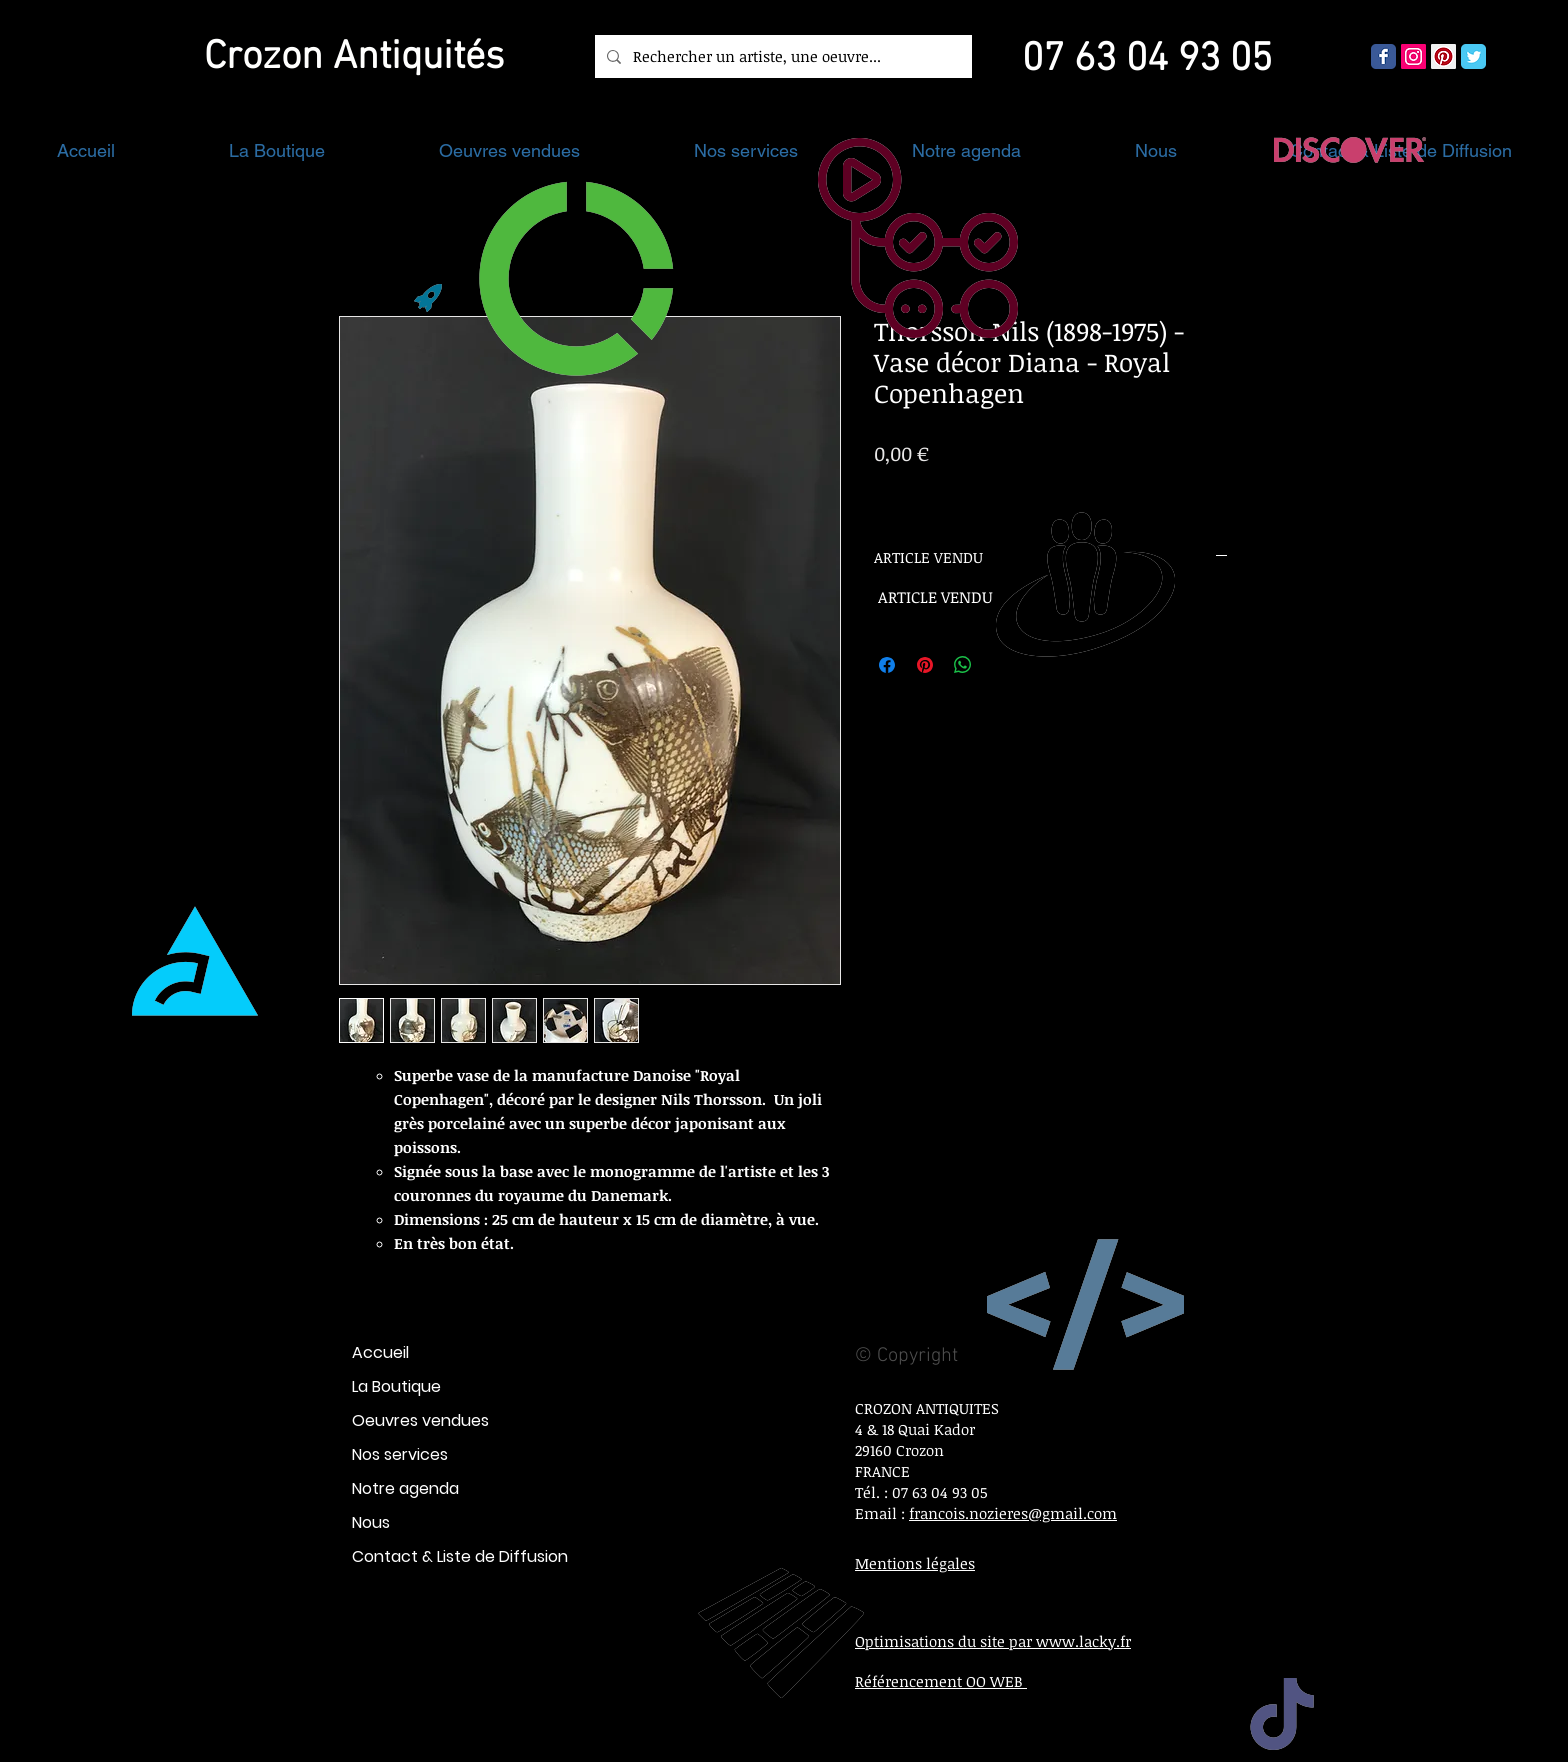 The width and height of the screenshot is (1568, 1762). Describe the element at coordinates (576, 278) in the screenshot. I see `view data breakdown or analytics` at that location.